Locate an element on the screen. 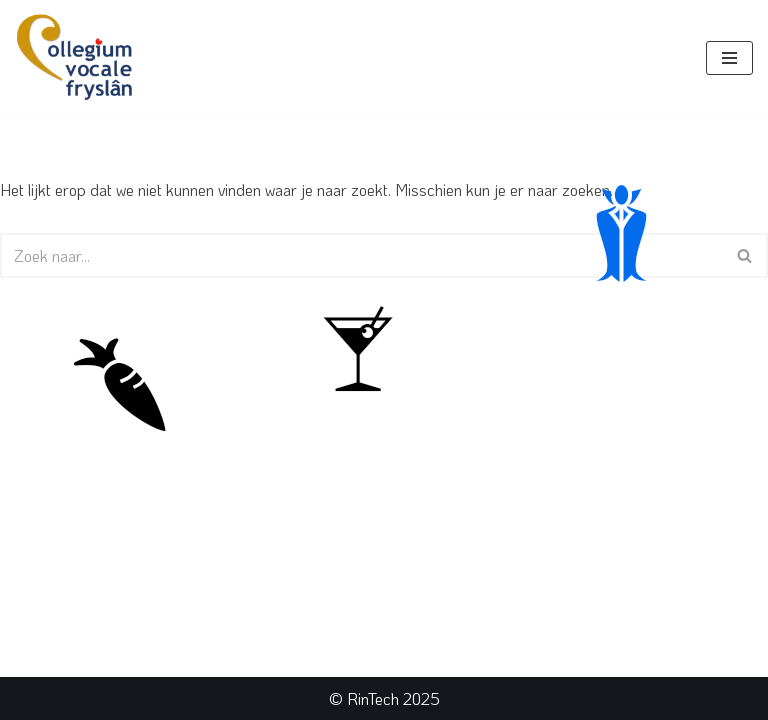  access bar or cocktail menu is located at coordinates (358, 348).